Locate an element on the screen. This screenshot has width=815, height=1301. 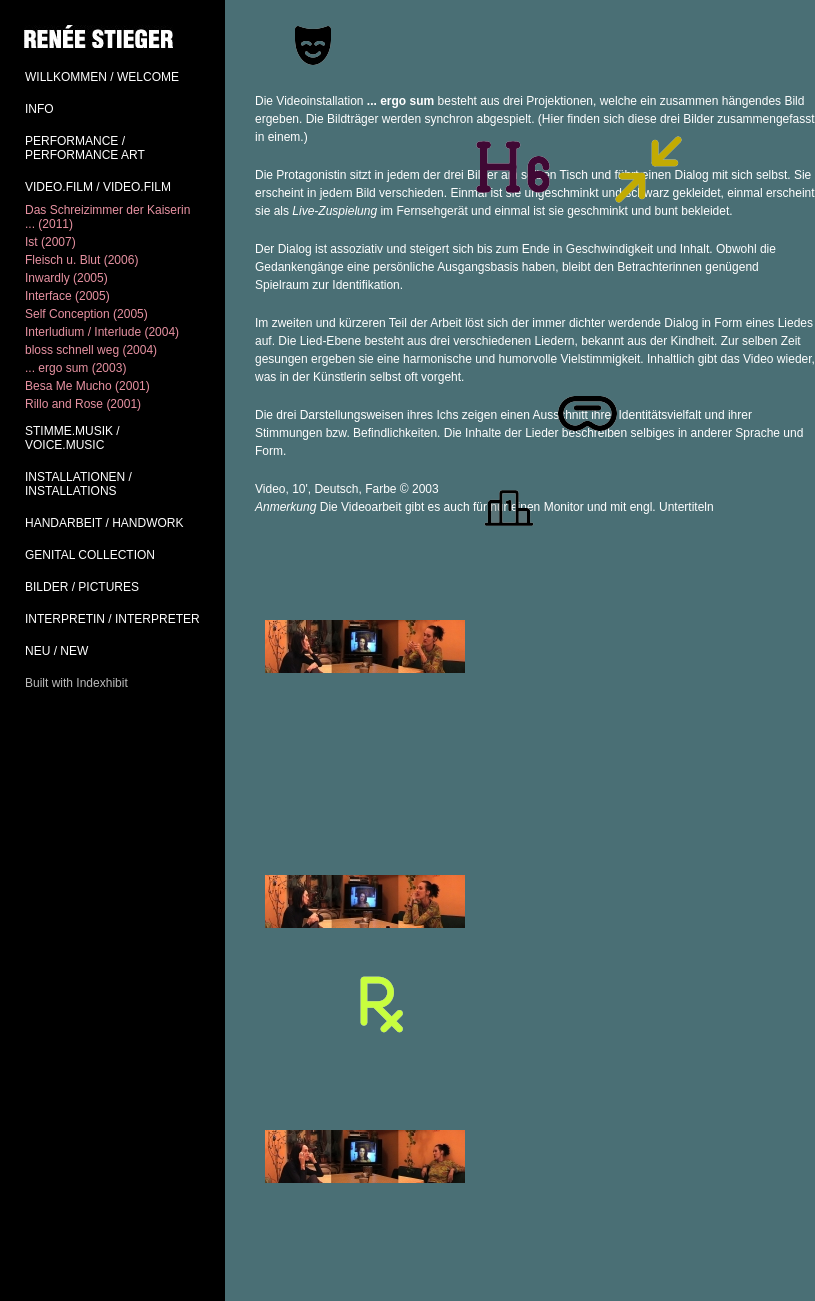
switch to theater or entertainment mode is located at coordinates (313, 44).